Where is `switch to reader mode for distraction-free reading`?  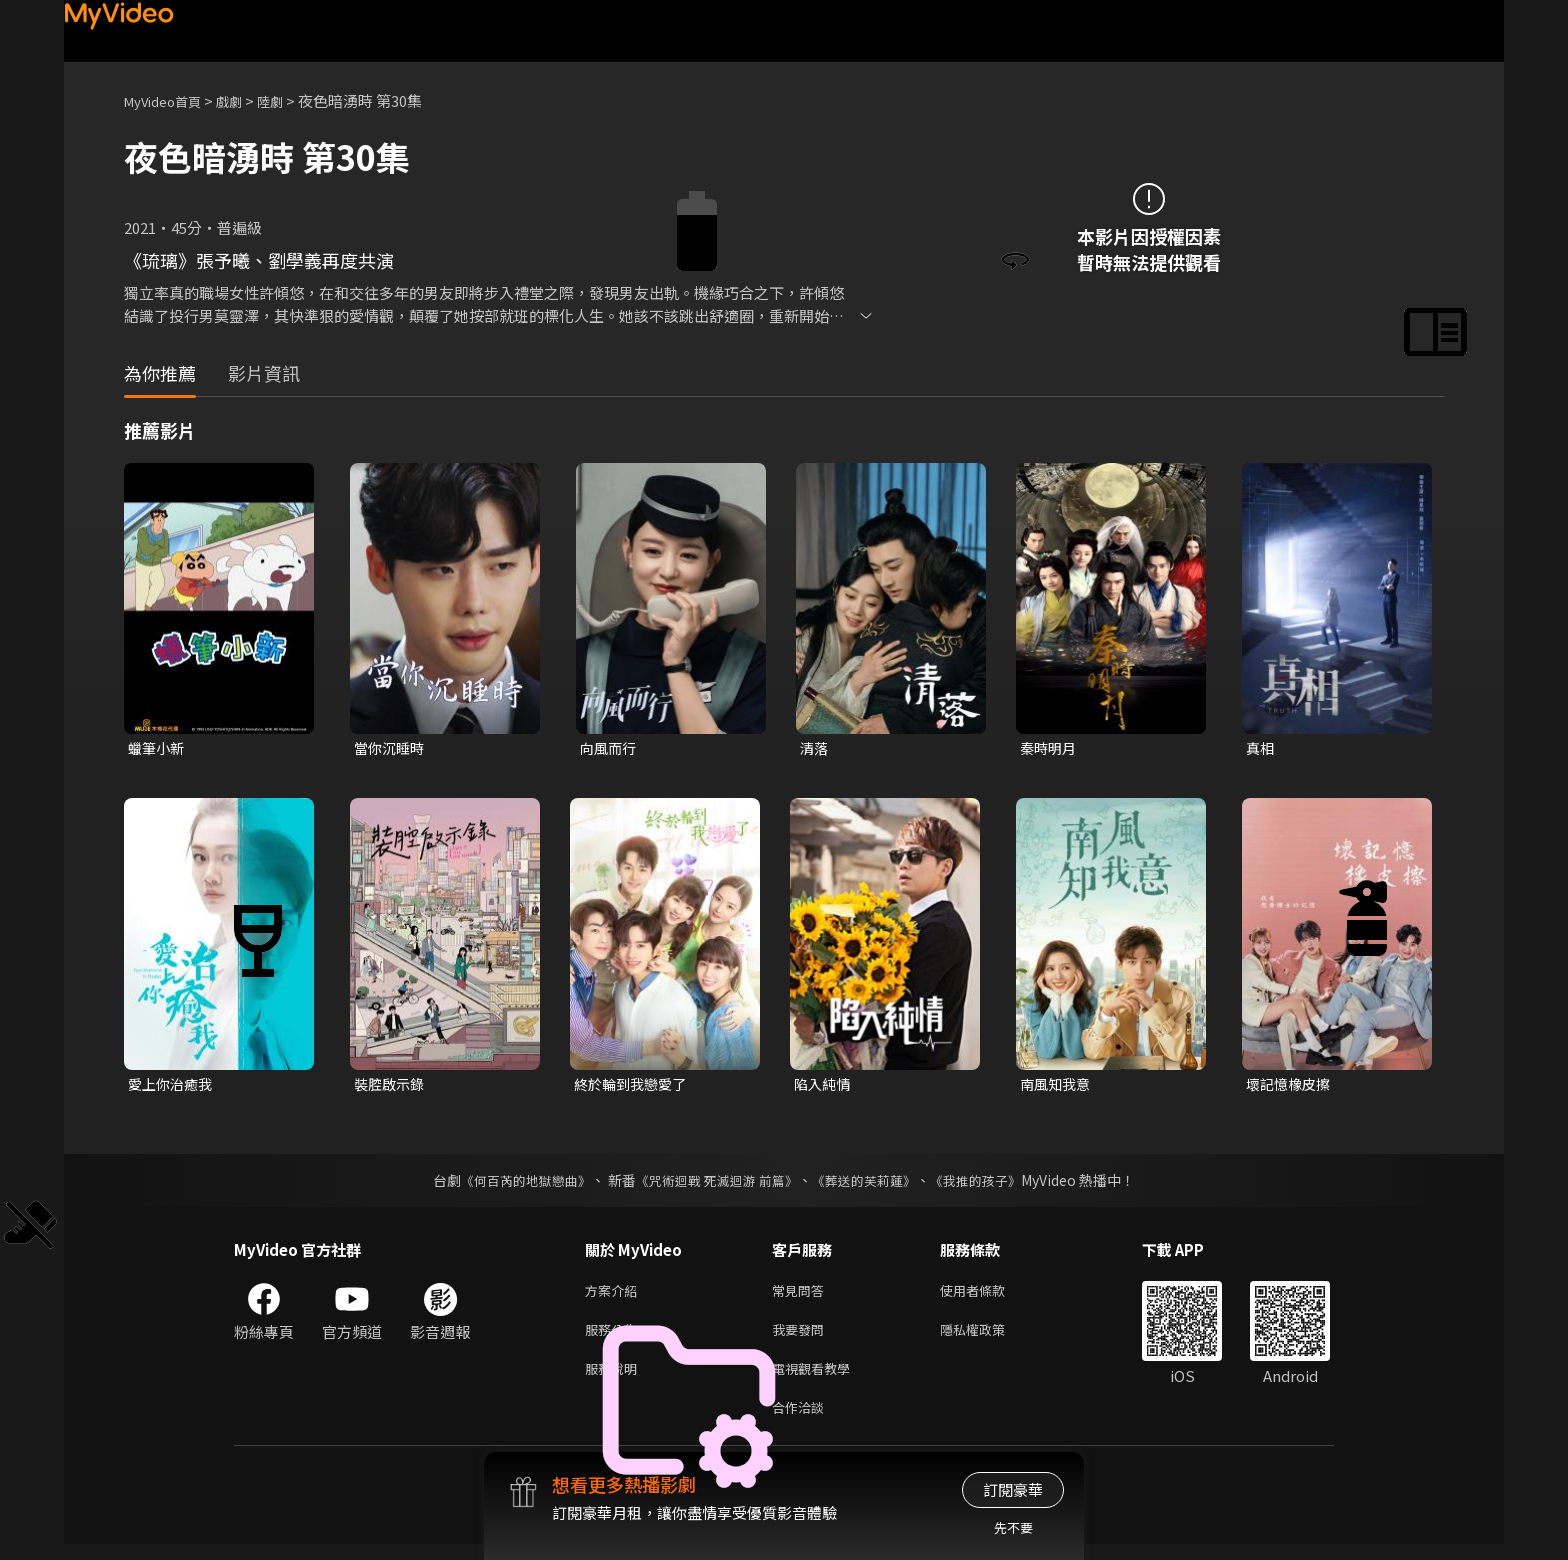 switch to reader mode for distraction-free reading is located at coordinates (1435, 330).